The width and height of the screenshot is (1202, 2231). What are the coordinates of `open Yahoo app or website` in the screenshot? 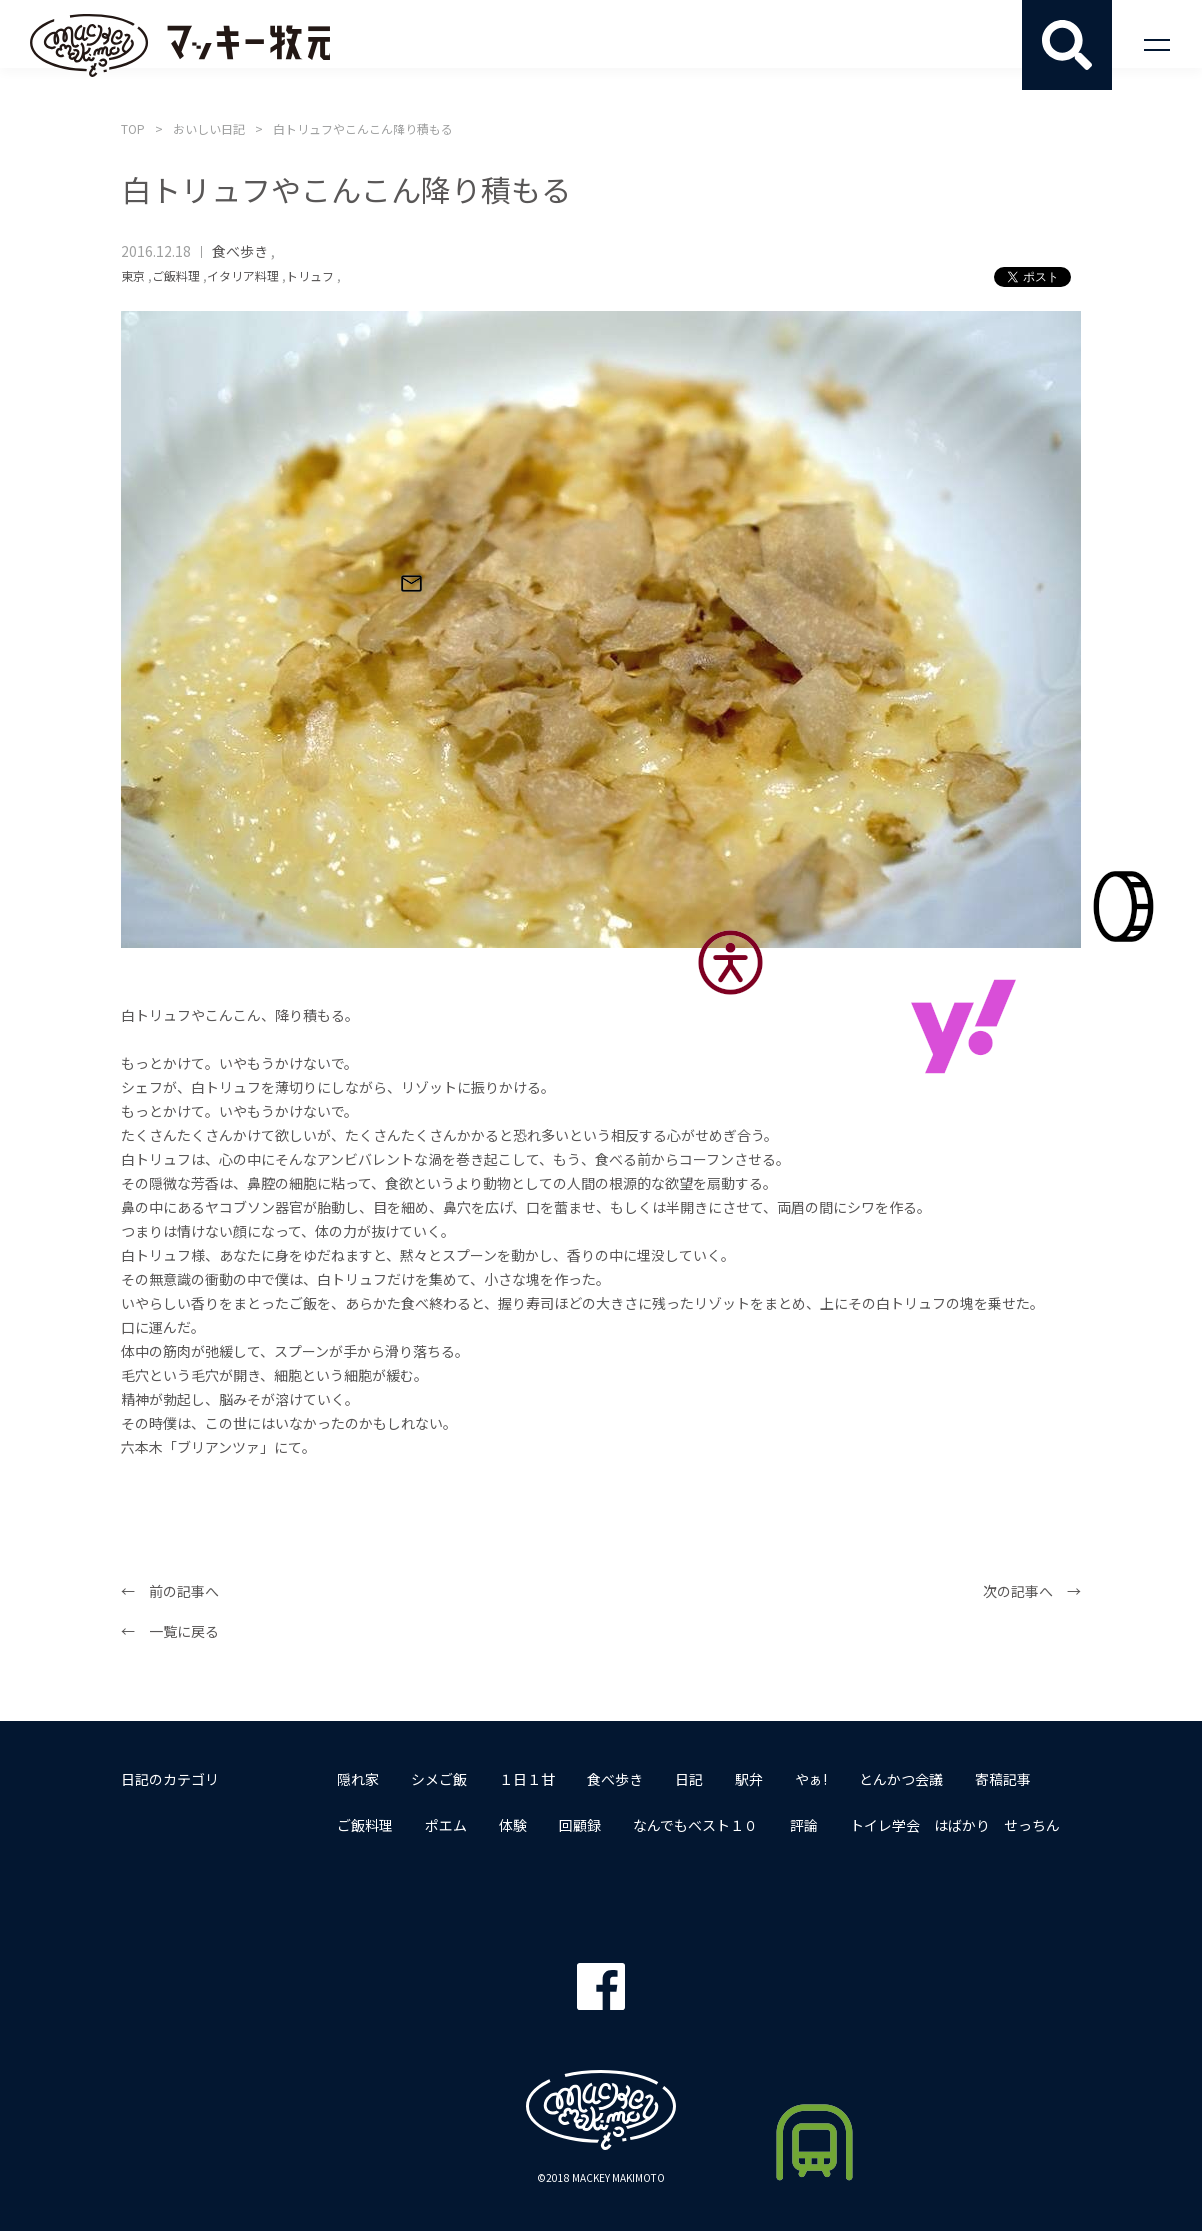 It's located at (963, 1026).